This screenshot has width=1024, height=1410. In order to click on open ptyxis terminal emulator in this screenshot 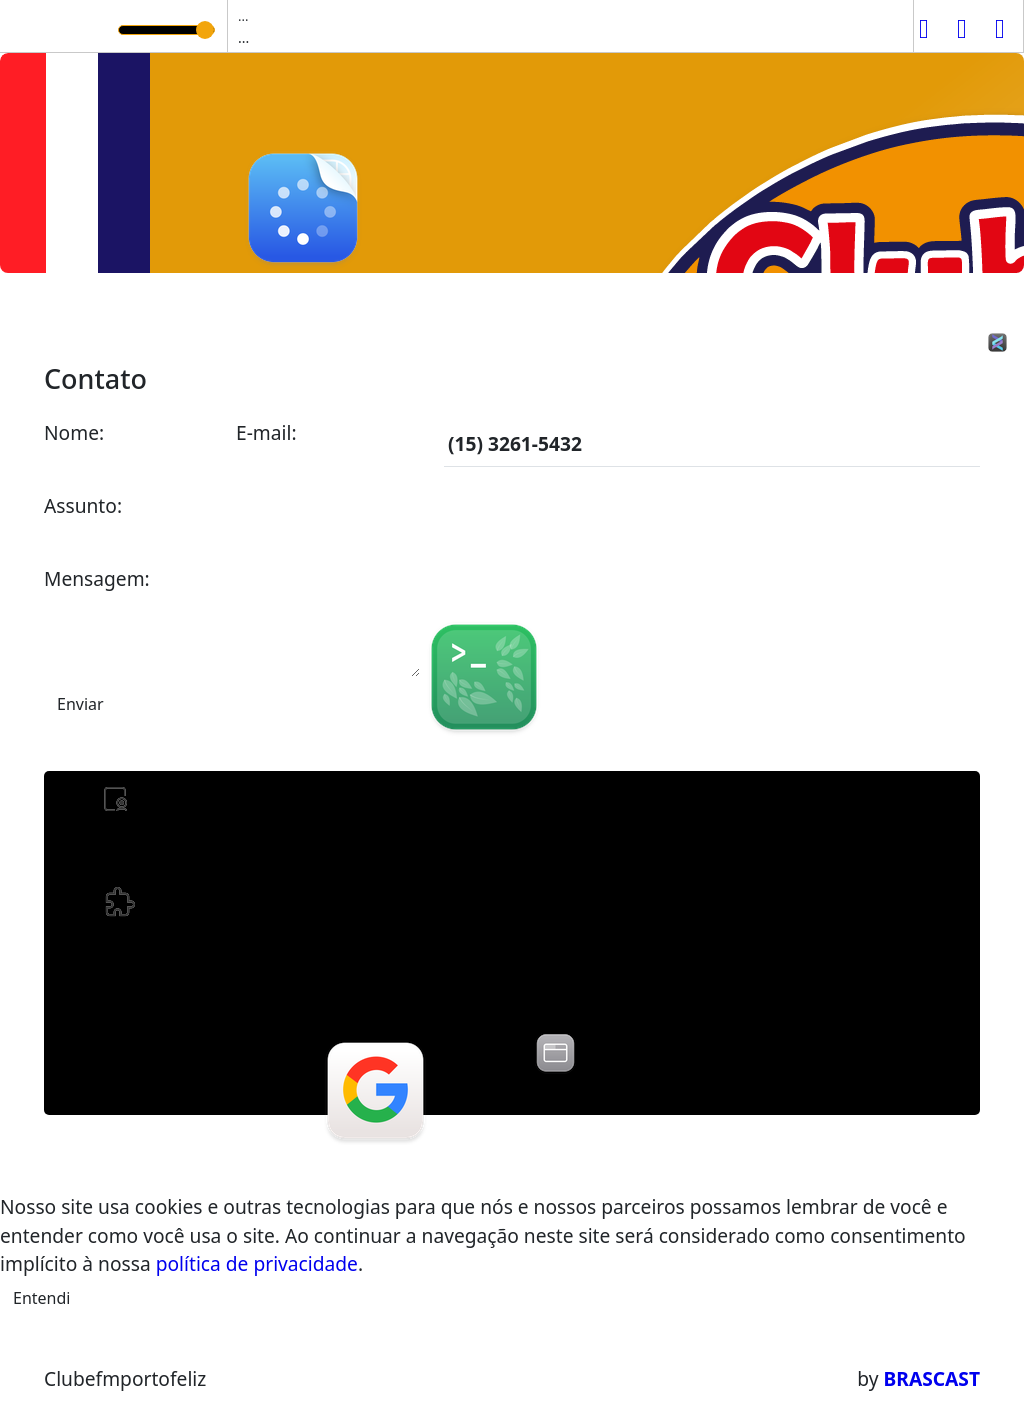, I will do `click(484, 677)`.